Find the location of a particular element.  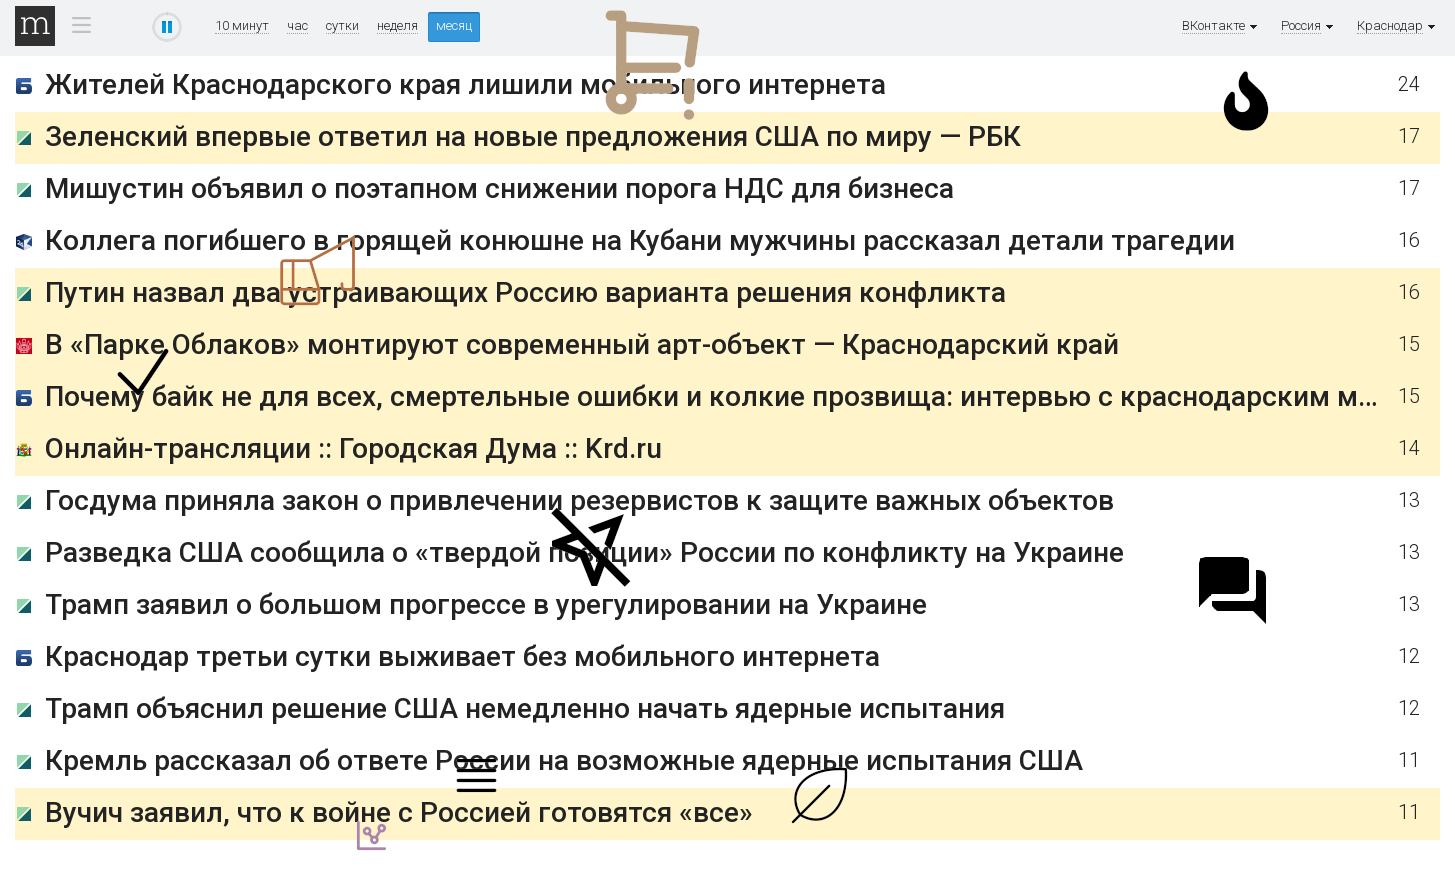

indicates trending or hot content is located at coordinates (1246, 101).